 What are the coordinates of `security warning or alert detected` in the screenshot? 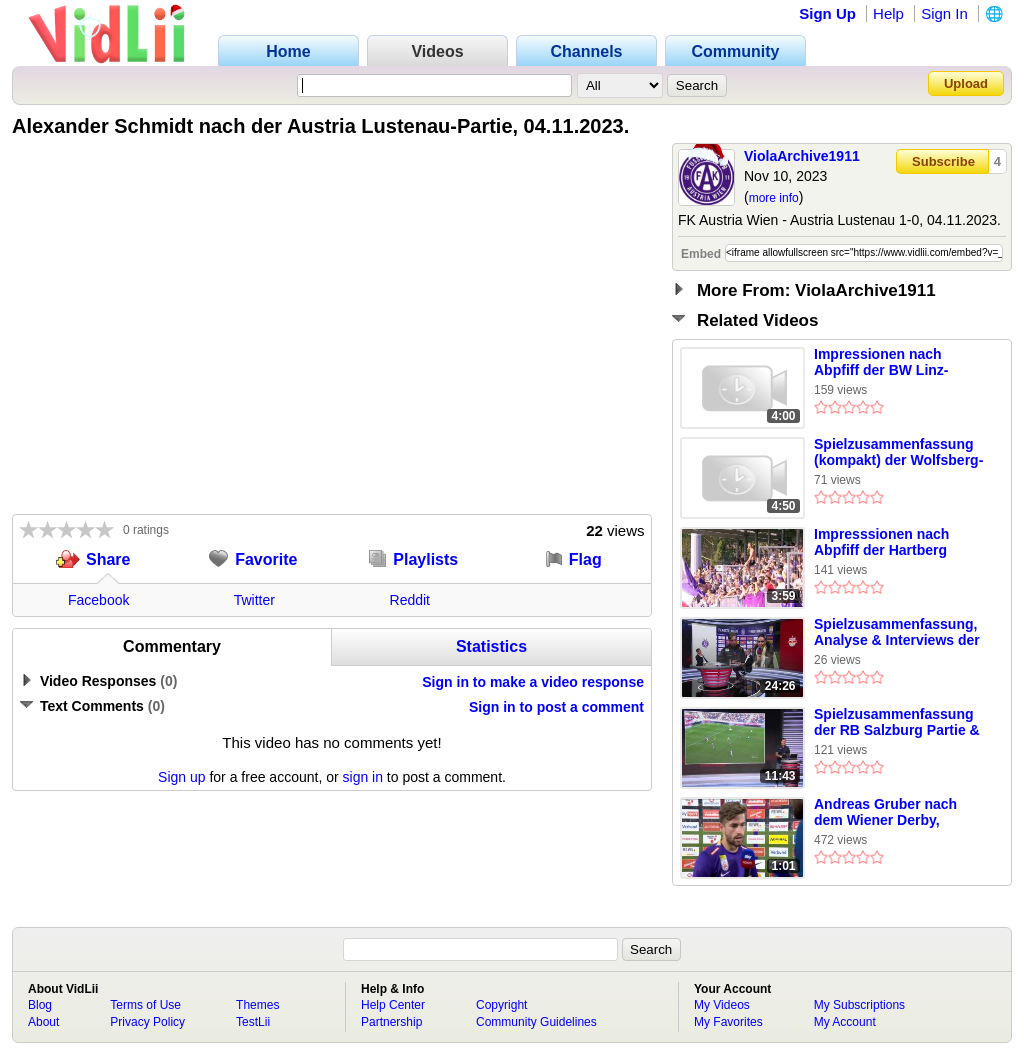 It's located at (90, 27).